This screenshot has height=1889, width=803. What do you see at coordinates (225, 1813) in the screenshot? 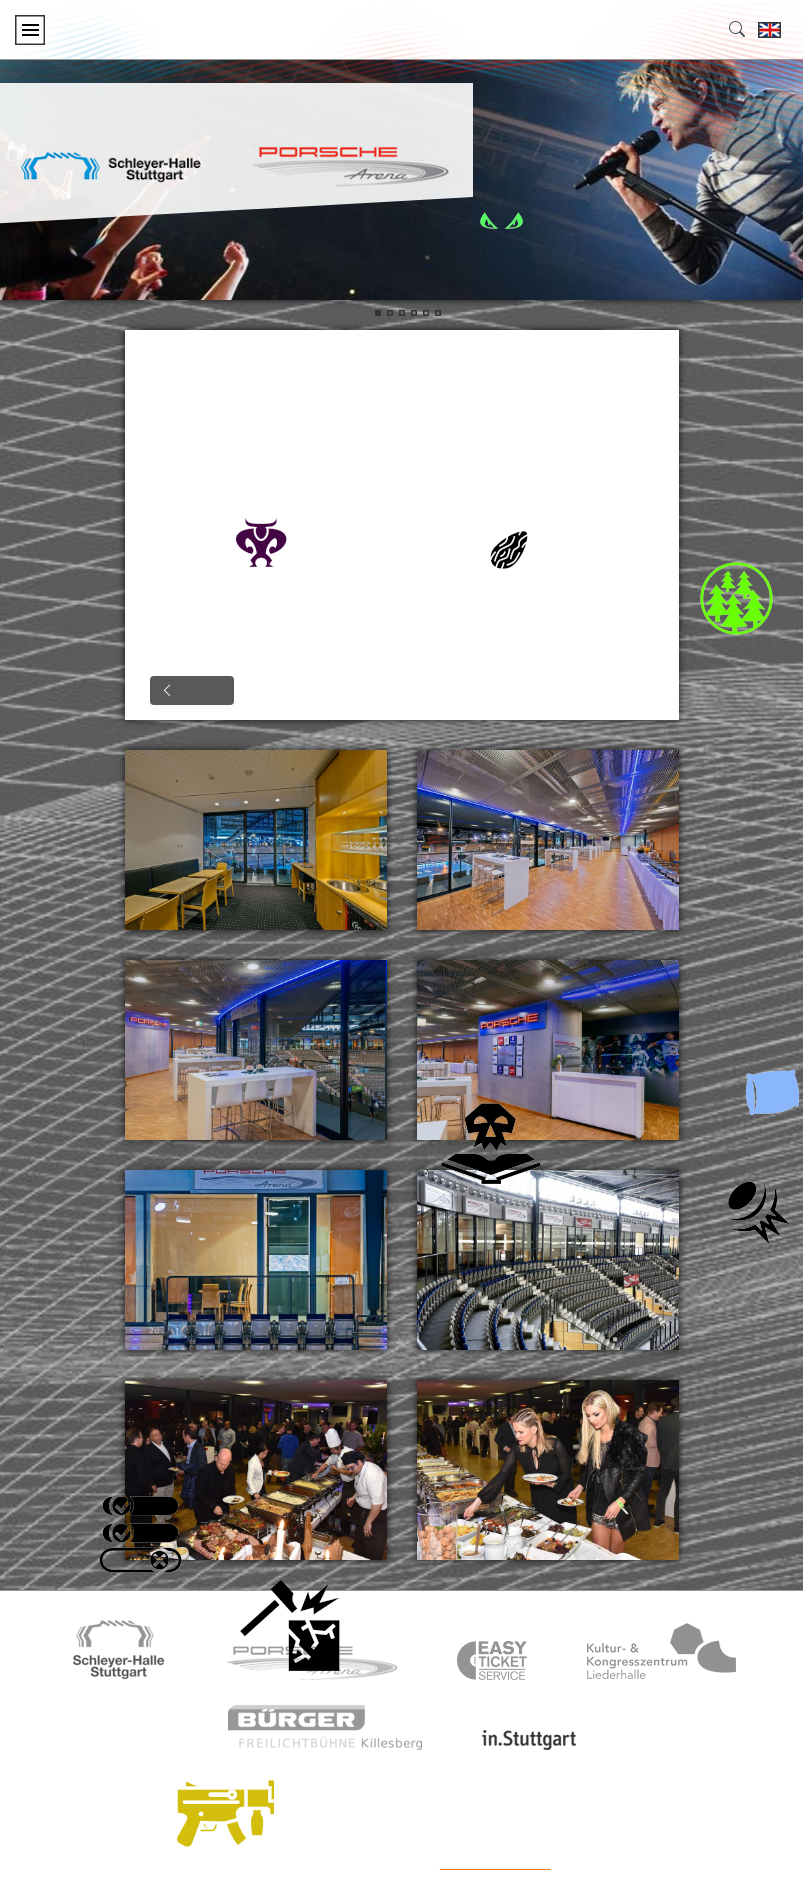
I see `select the MP5K submachine gun` at bounding box center [225, 1813].